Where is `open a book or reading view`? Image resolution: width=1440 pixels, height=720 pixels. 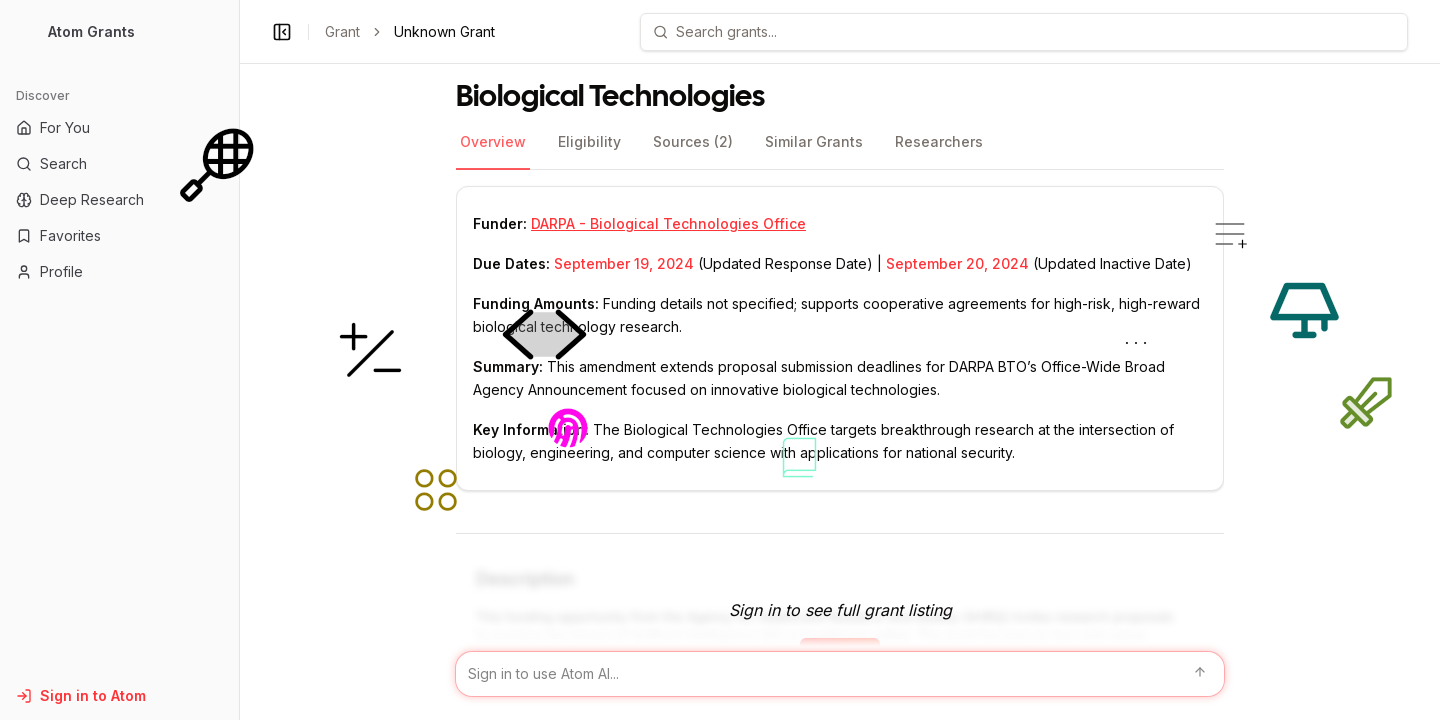 open a book or reading view is located at coordinates (799, 457).